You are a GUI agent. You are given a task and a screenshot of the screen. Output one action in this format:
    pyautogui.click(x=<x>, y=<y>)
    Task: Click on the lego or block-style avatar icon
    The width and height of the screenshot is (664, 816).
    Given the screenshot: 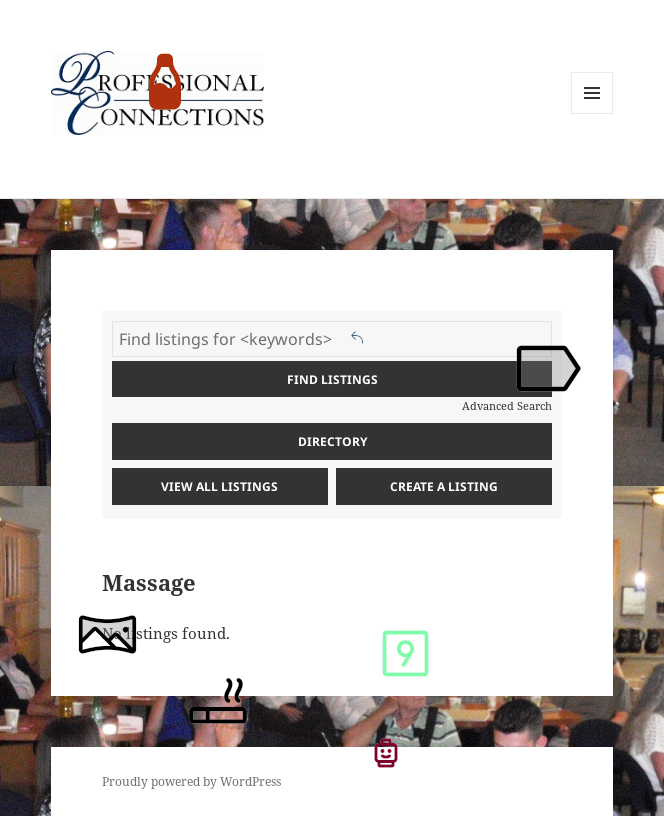 What is the action you would take?
    pyautogui.click(x=386, y=753)
    